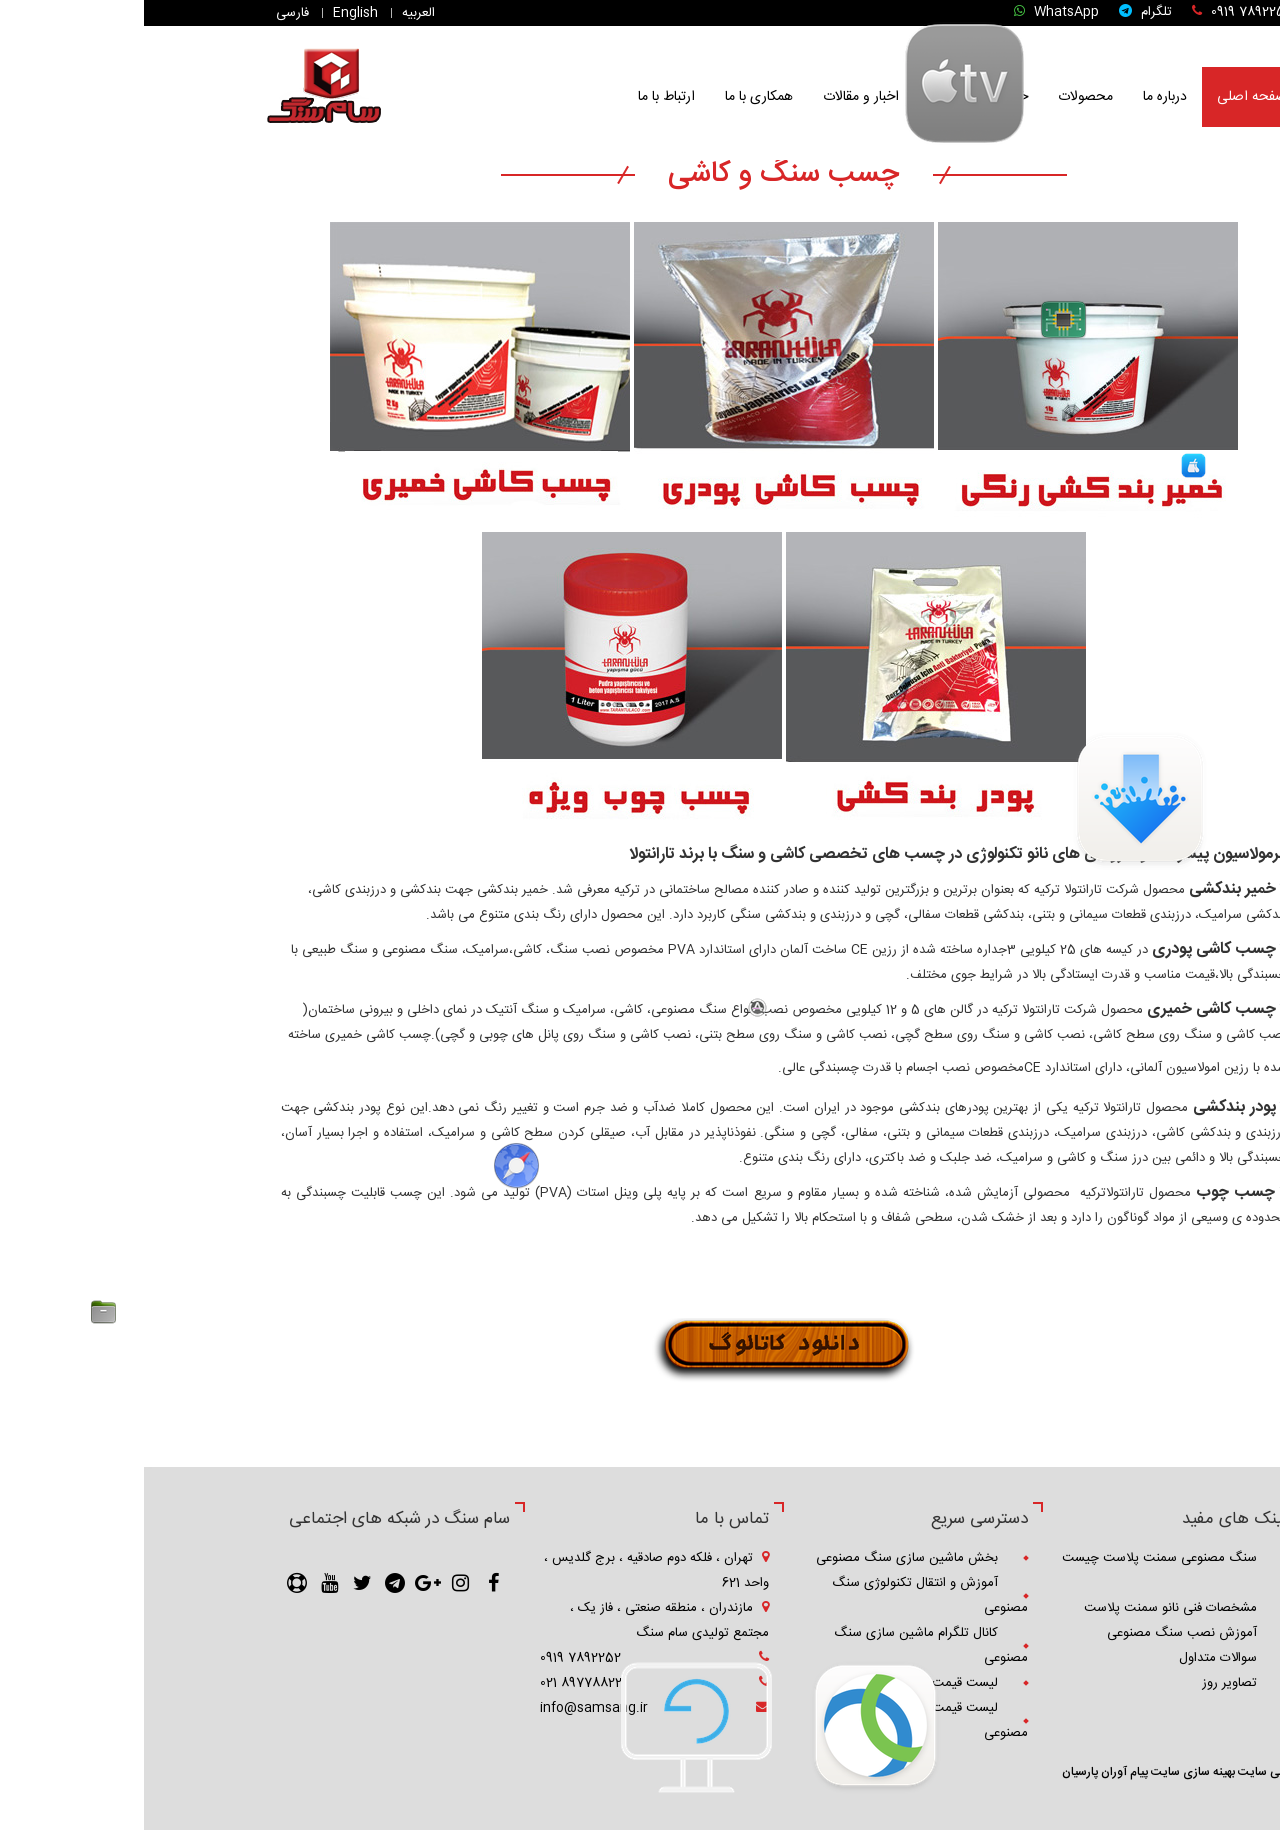 Image resolution: width=1280 pixels, height=1830 pixels. Describe the element at coordinates (757, 1007) in the screenshot. I see `check for available software updates` at that location.